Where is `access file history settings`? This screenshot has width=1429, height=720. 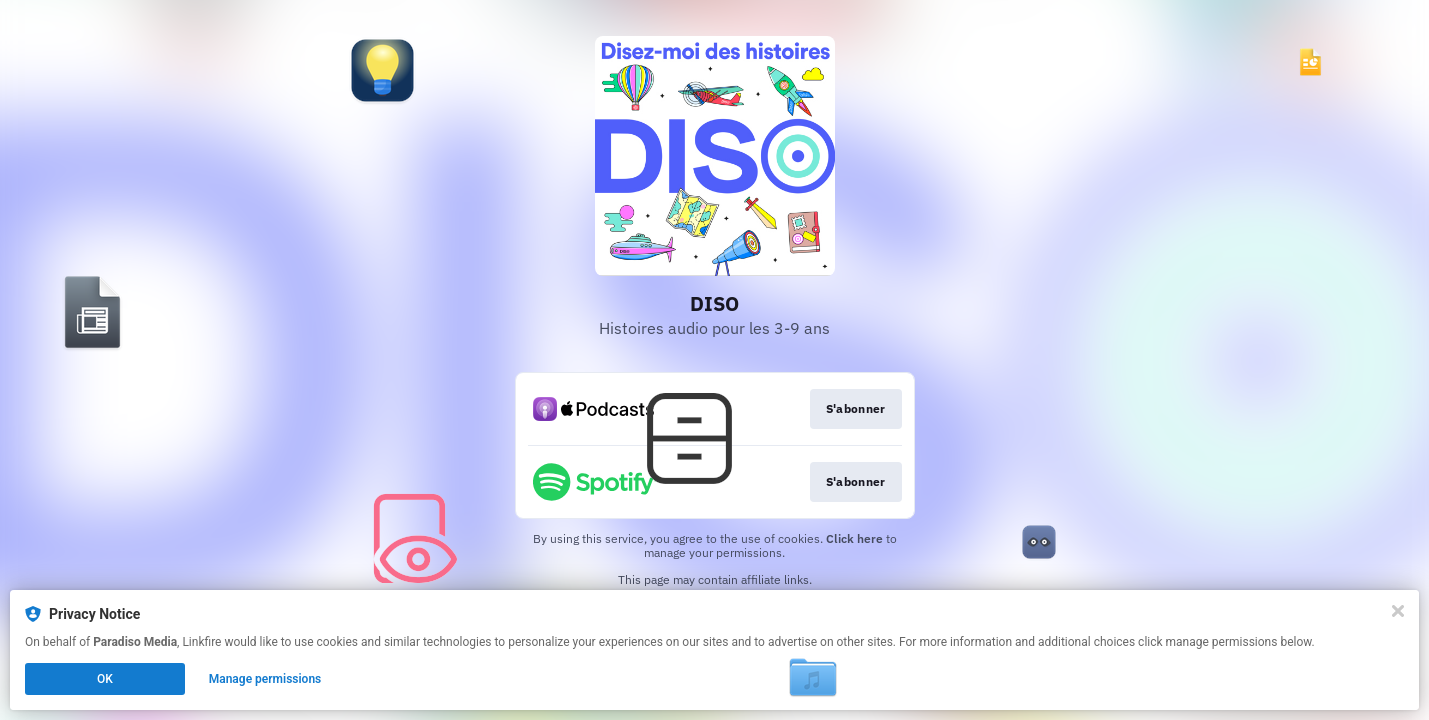 access file history settings is located at coordinates (689, 441).